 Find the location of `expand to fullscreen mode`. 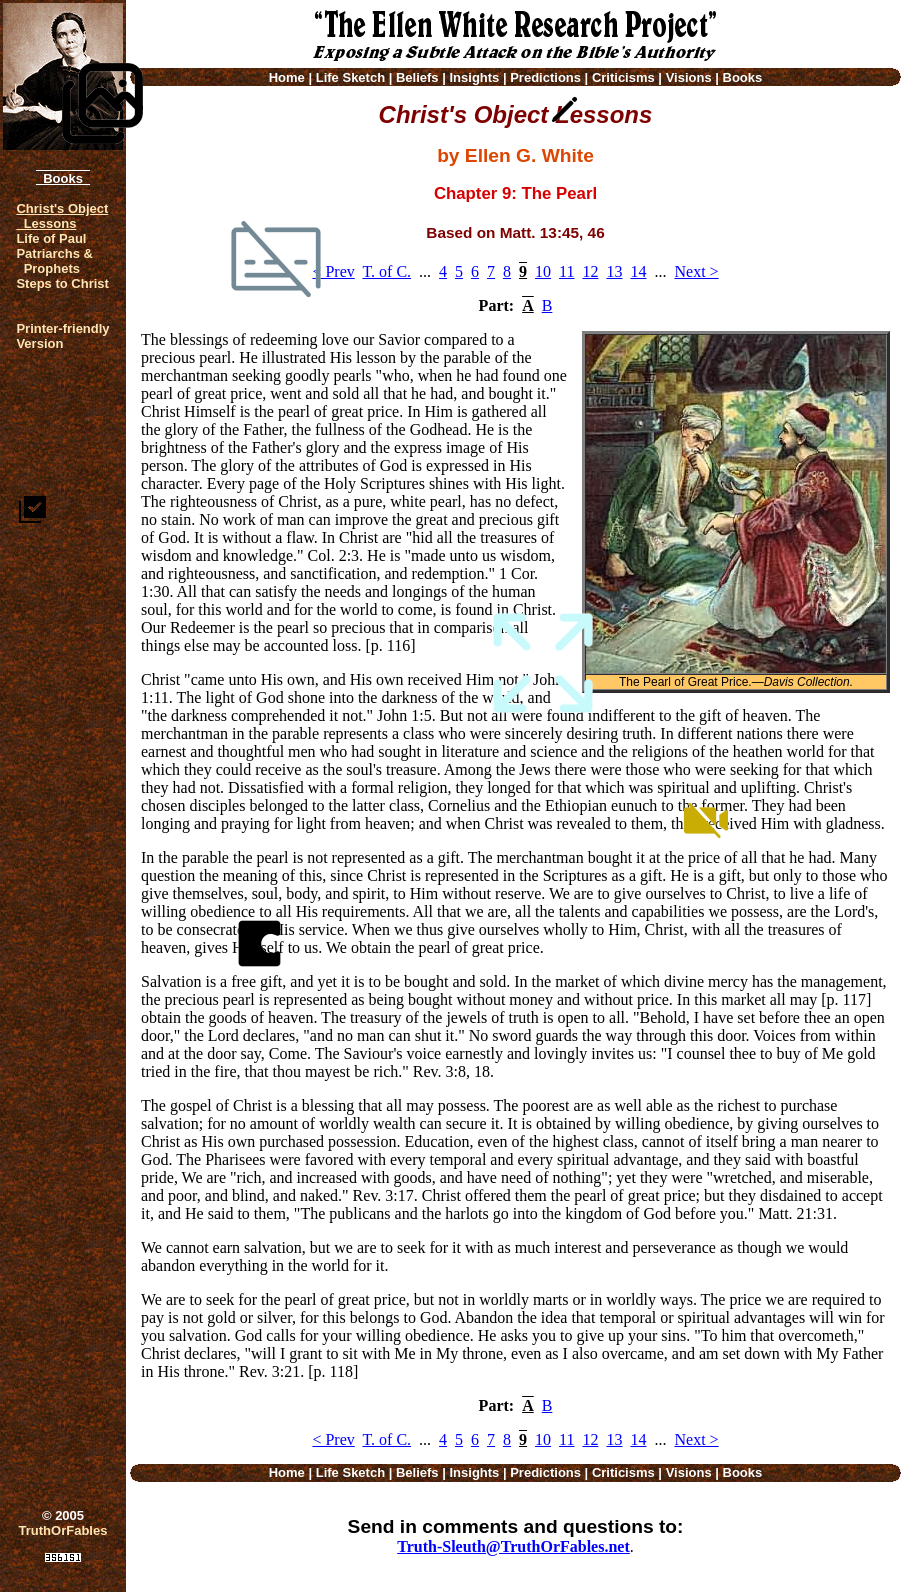

expand to fullscreen mode is located at coordinates (543, 663).